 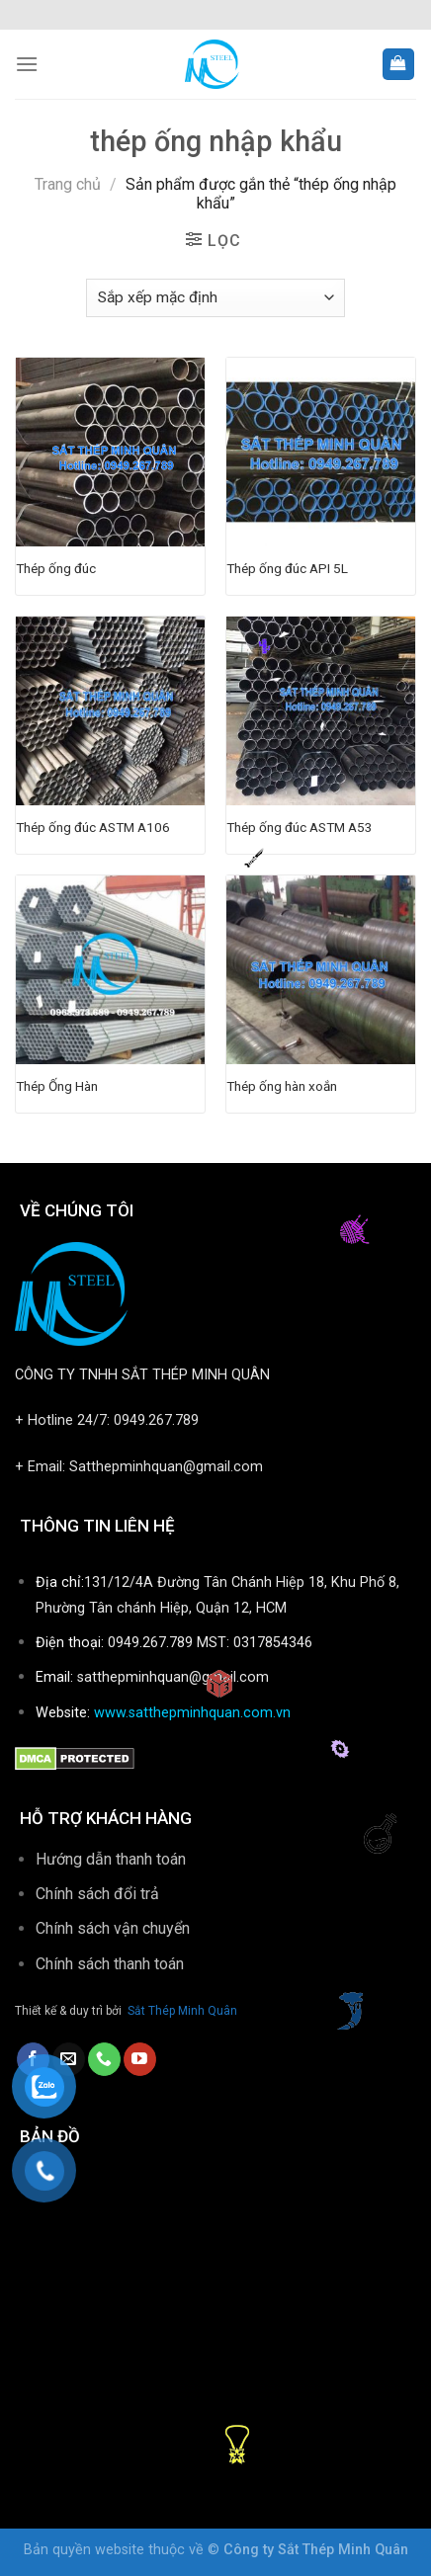 What do you see at coordinates (237, 2445) in the screenshot?
I see `browse jewelry or accessories` at bounding box center [237, 2445].